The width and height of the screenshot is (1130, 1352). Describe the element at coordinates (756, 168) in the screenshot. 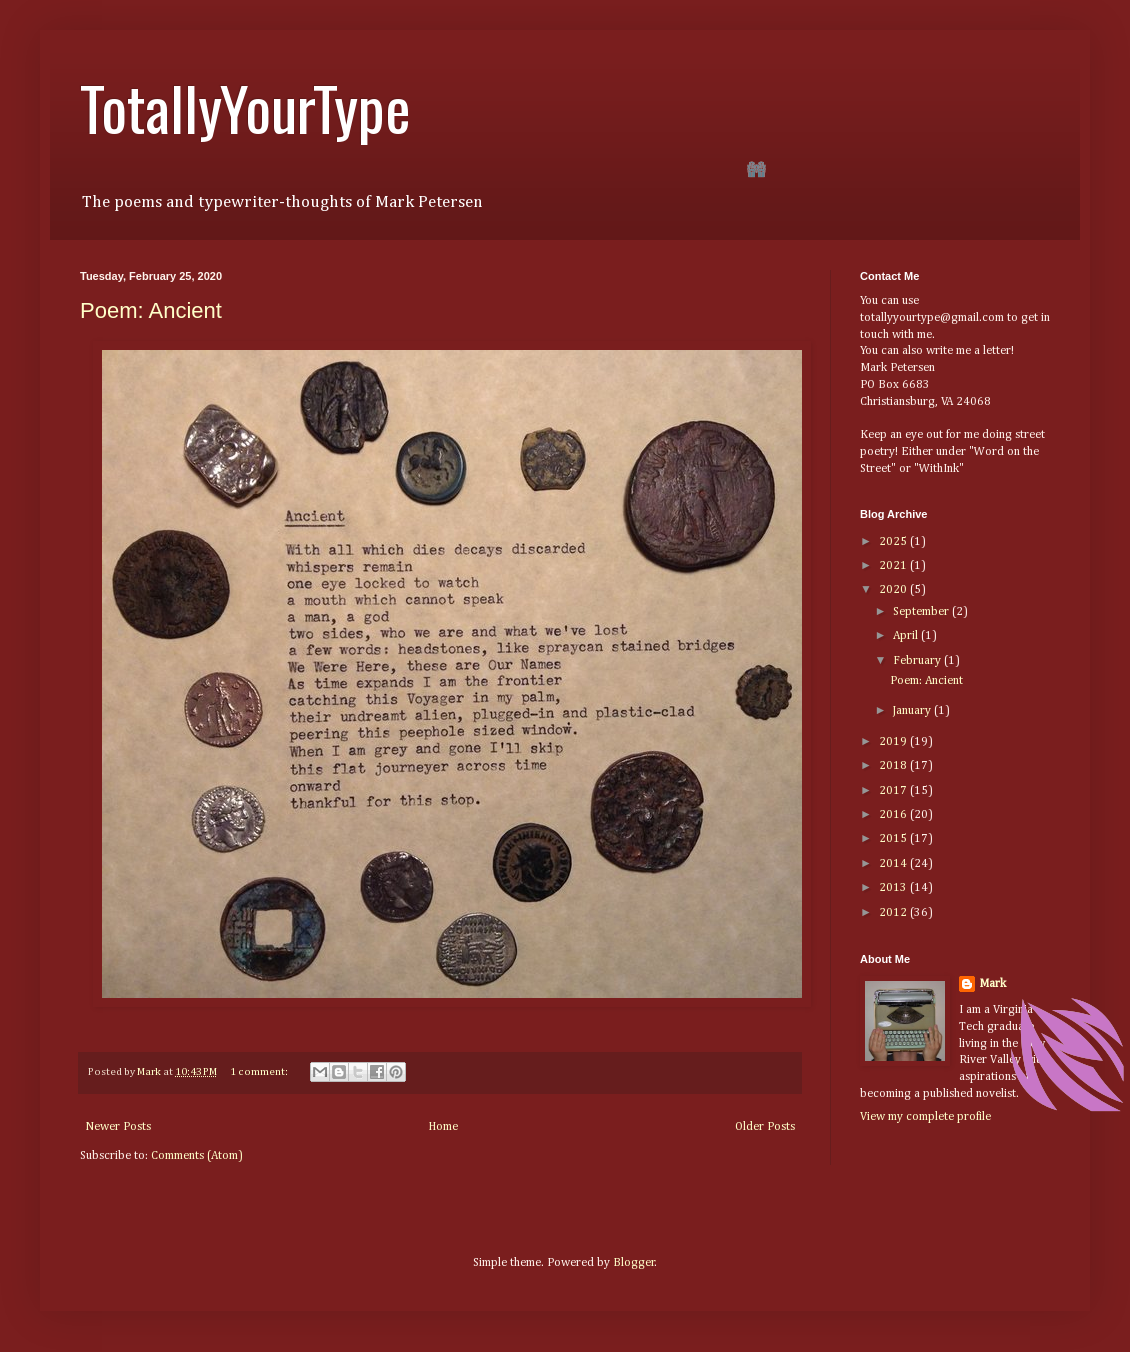

I see `access the graveyard or cemetery area in-game` at that location.